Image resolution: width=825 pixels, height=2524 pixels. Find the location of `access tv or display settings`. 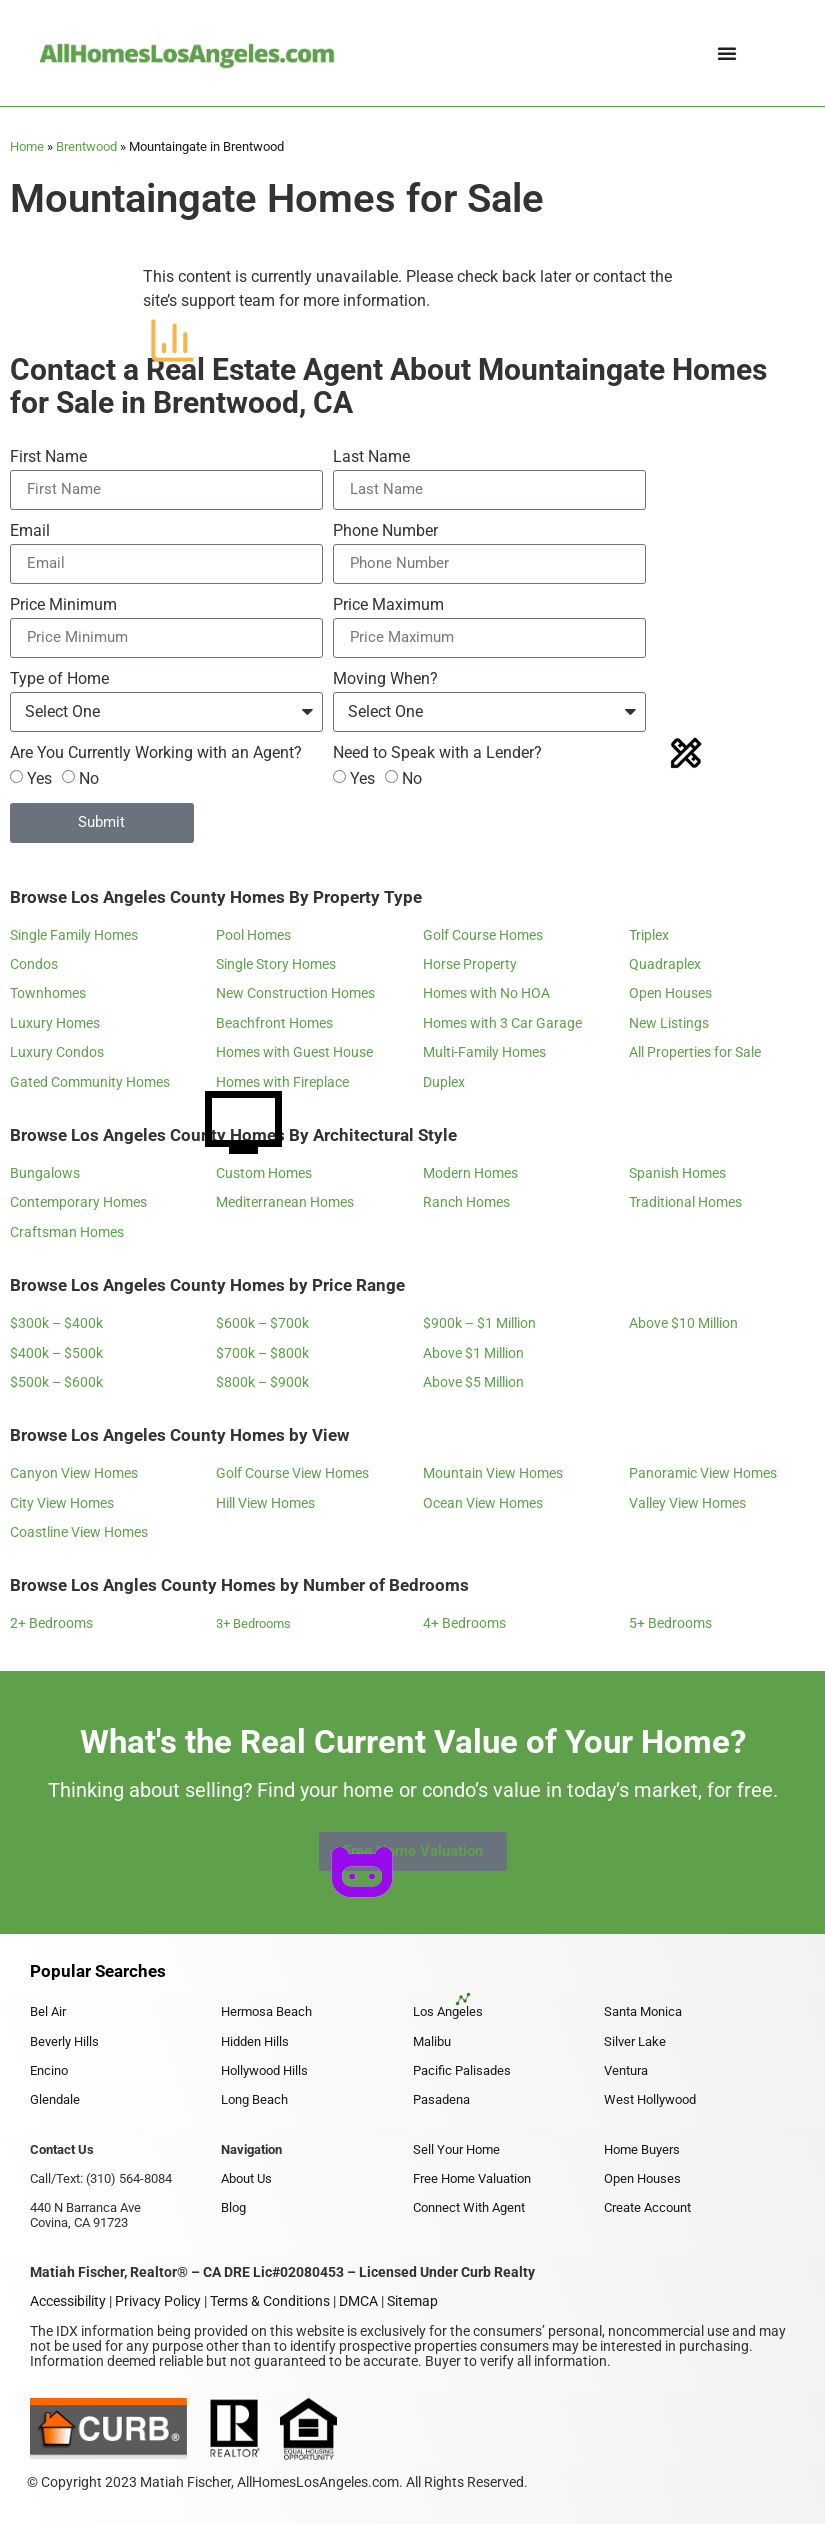

access tv or display settings is located at coordinates (243, 1122).